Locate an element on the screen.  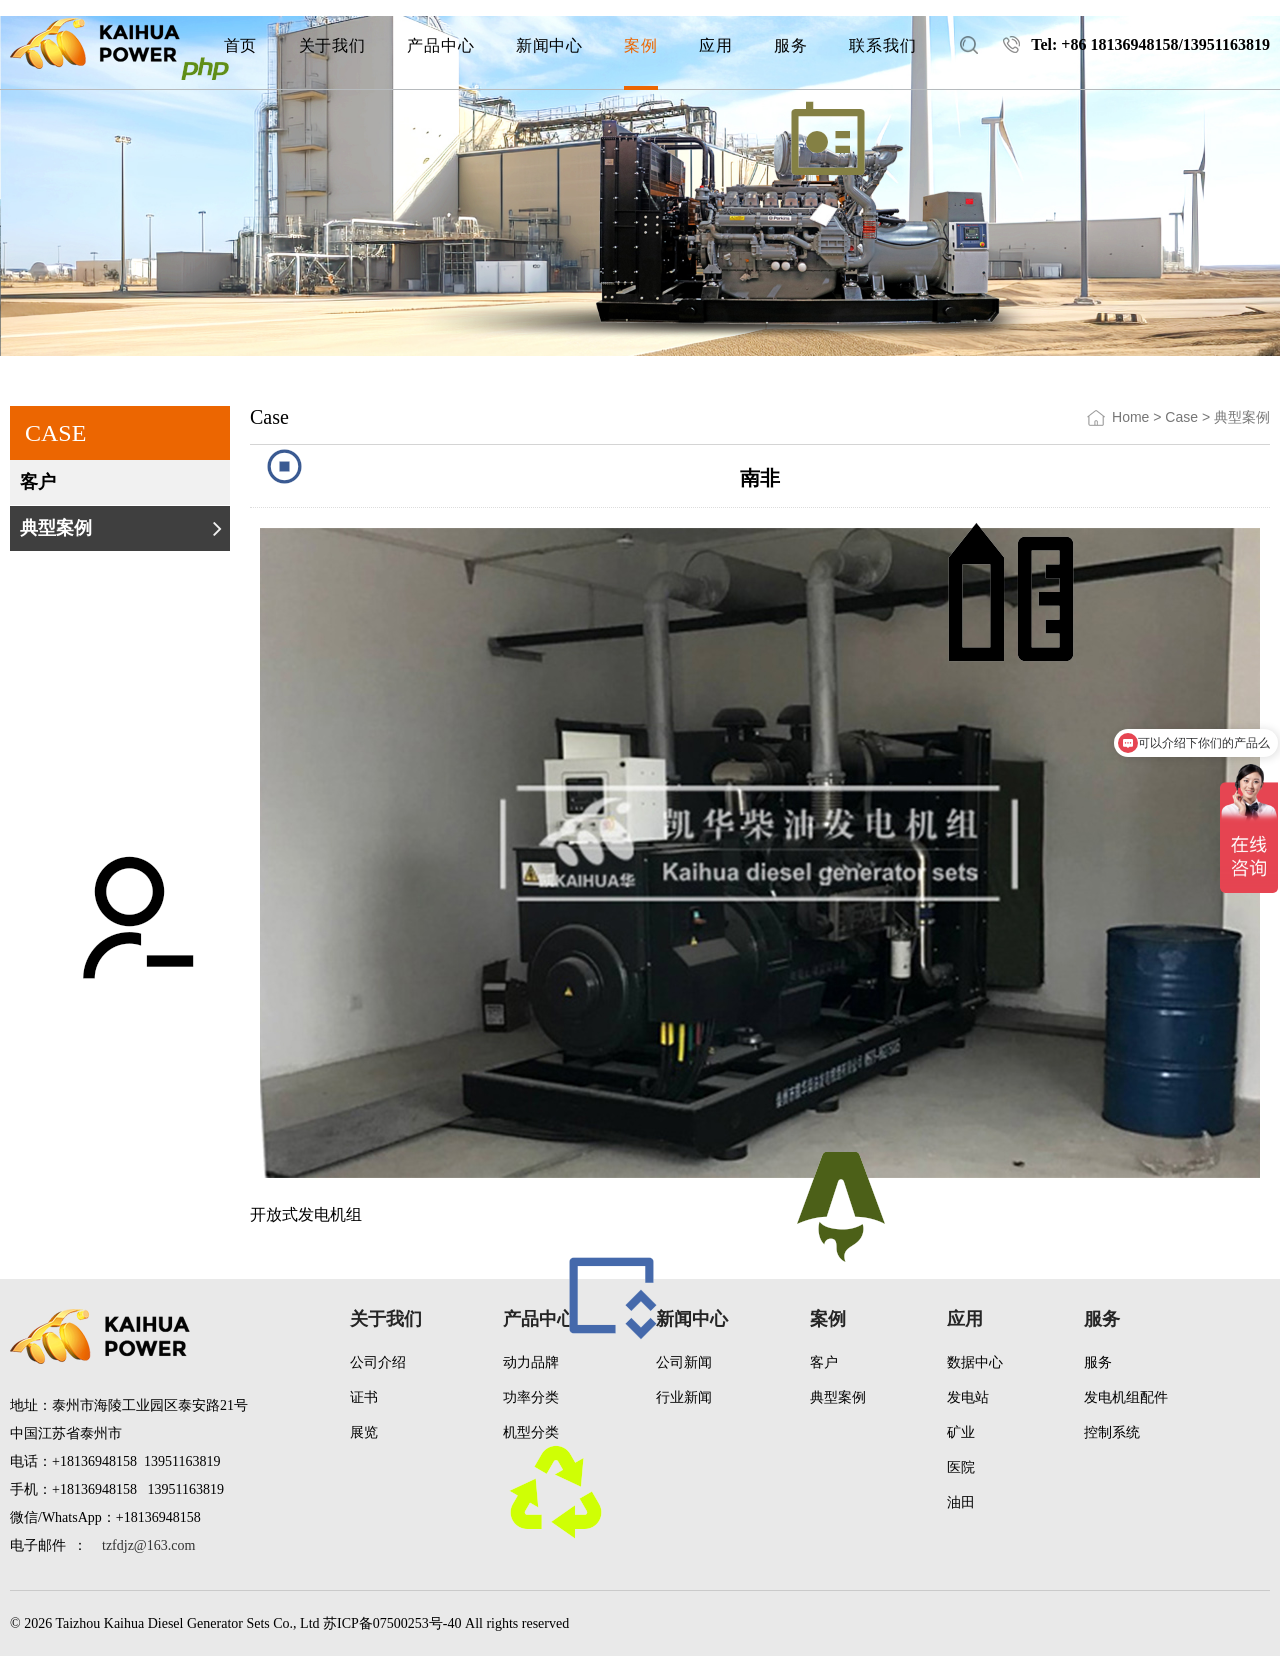
open radio or audio streaming app is located at coordinates (828, 142).